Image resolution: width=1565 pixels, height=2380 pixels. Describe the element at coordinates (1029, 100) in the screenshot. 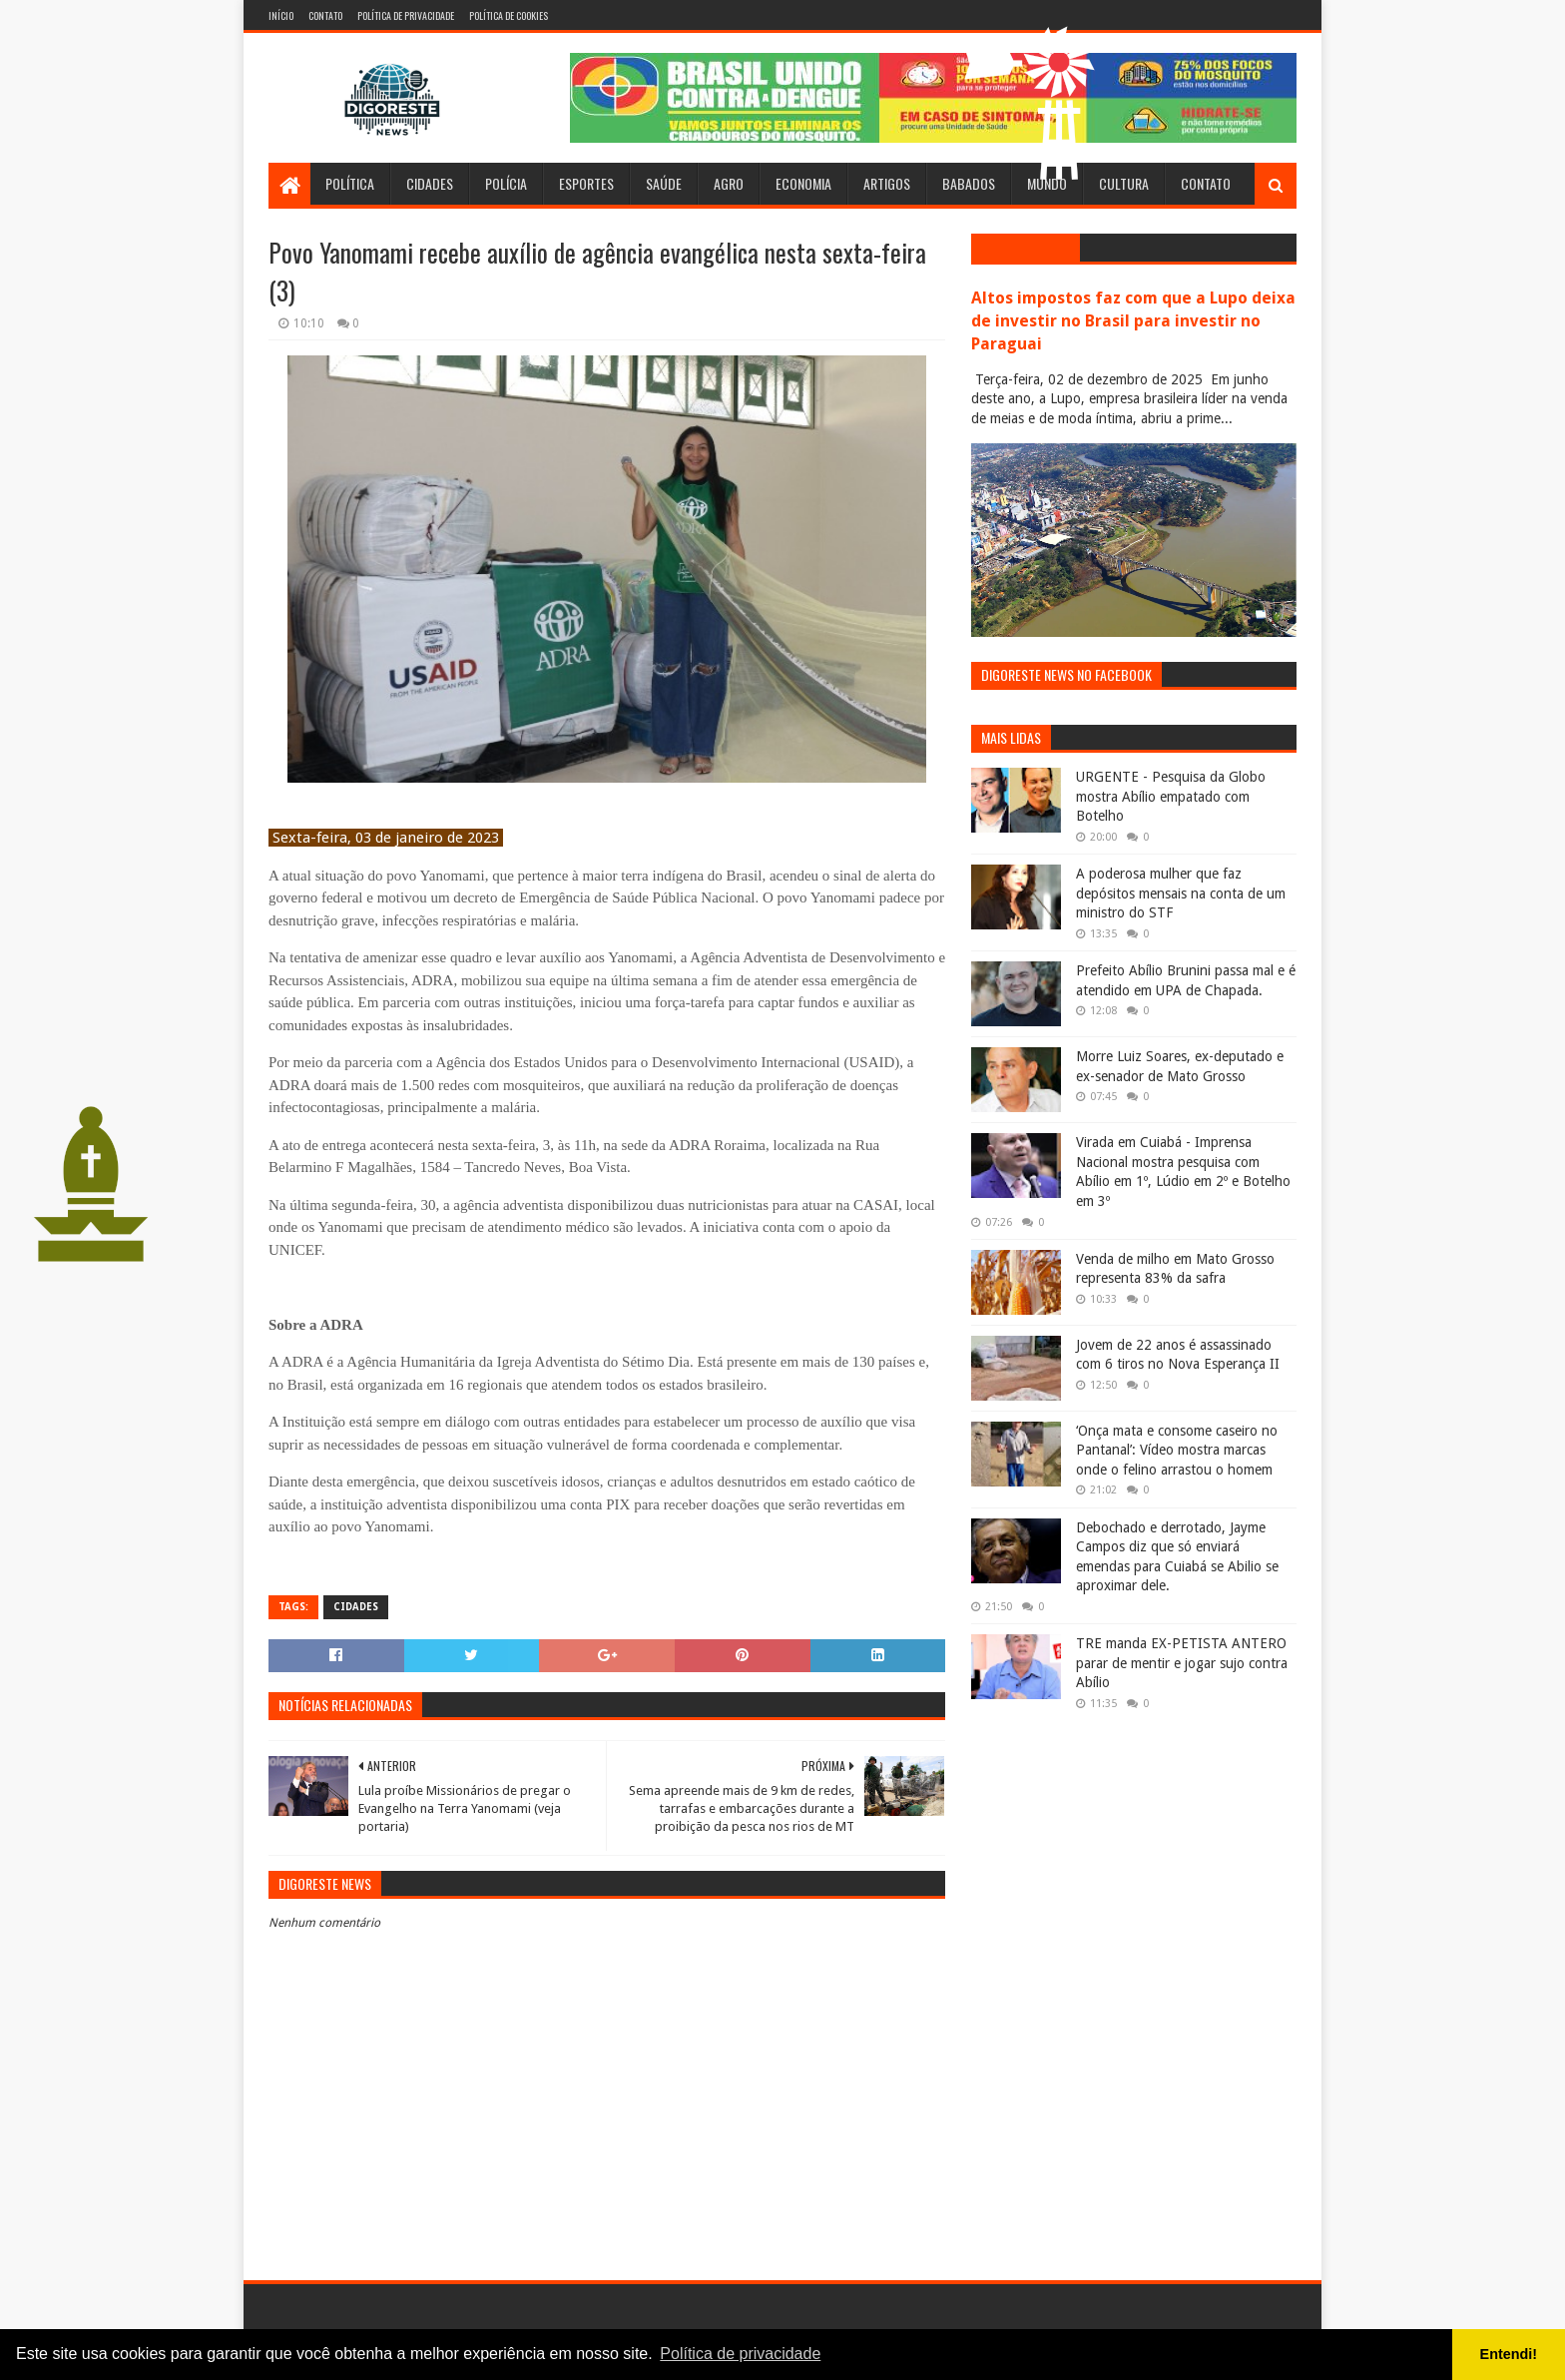

I see `windmill or wind pump structure icon` at that location.